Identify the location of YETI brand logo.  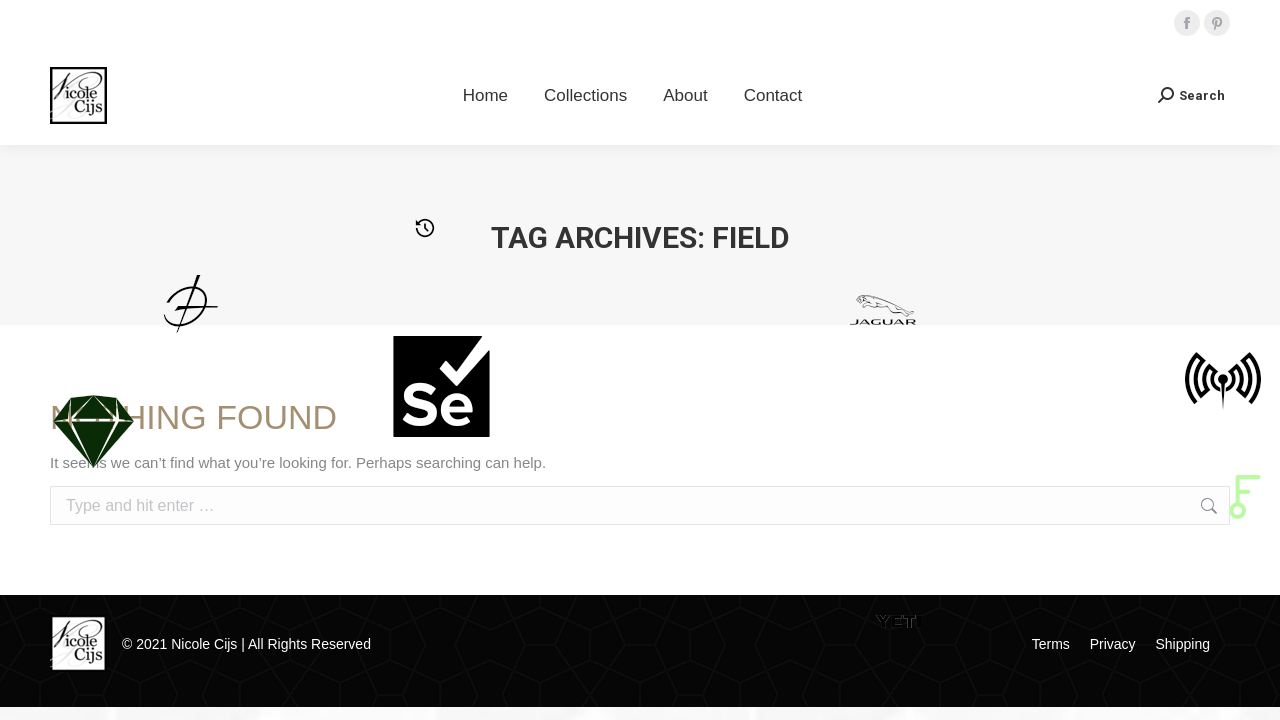
(898, 621).